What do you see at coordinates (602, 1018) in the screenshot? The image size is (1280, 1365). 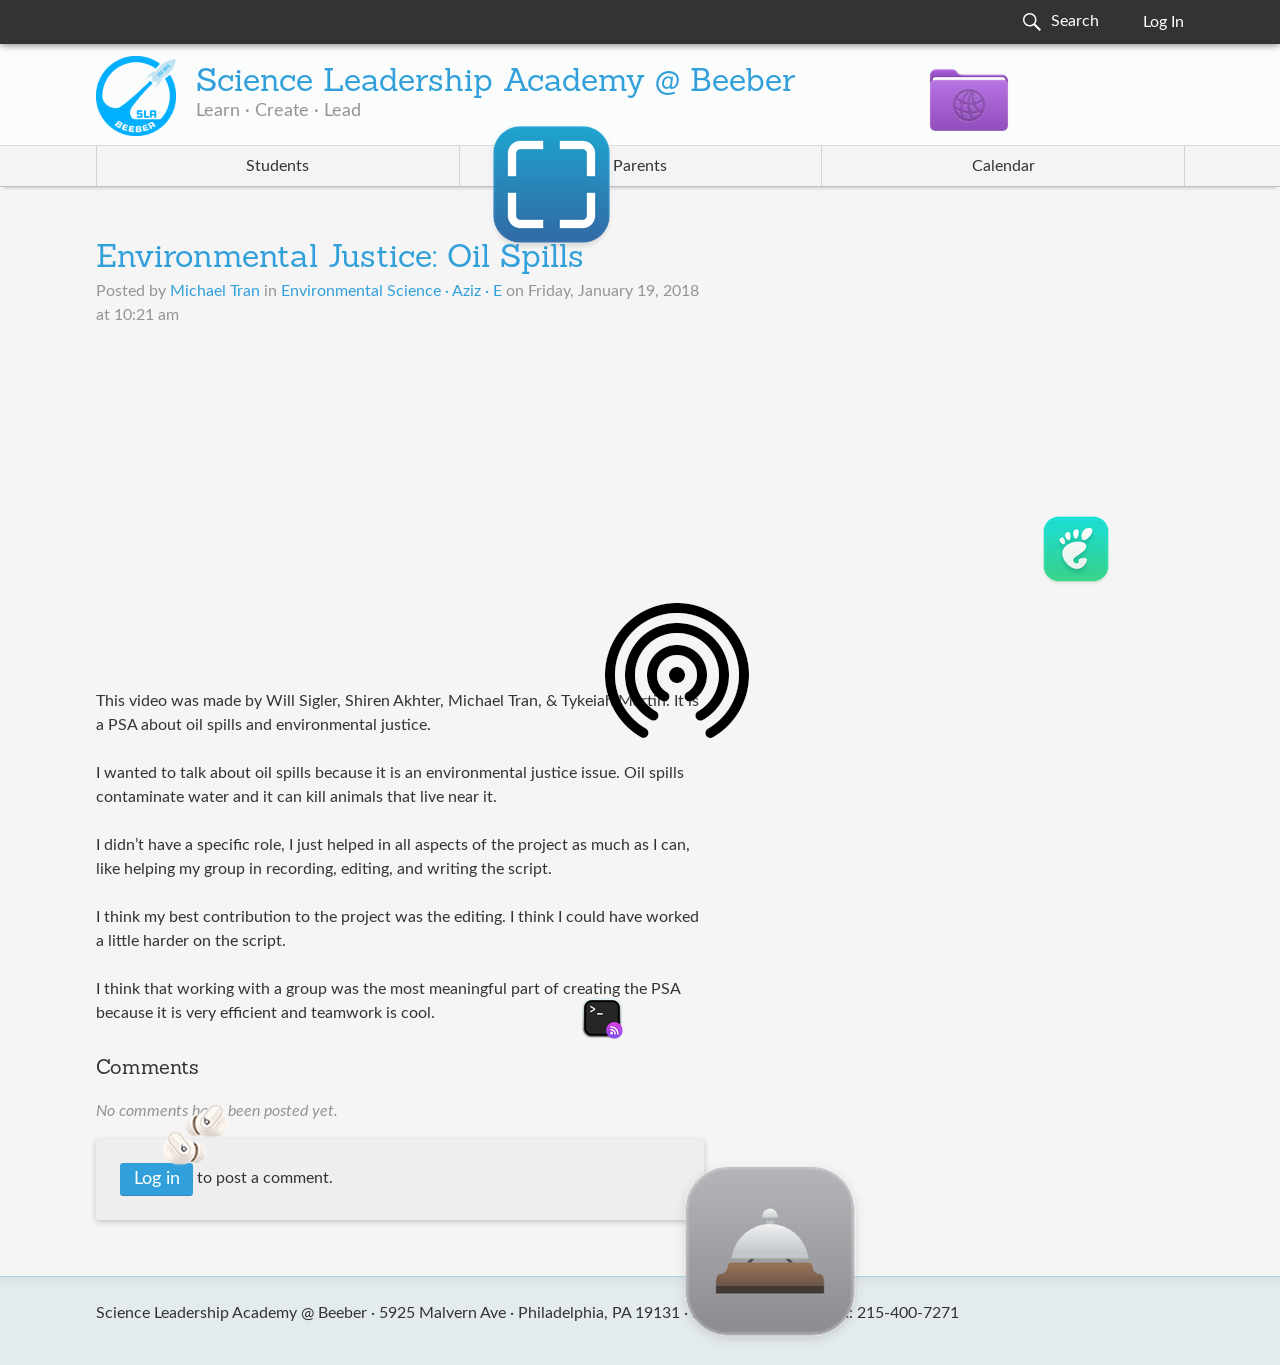 I see `open SecureCRT terminal emulator app` at bounding box center [602, 1018].